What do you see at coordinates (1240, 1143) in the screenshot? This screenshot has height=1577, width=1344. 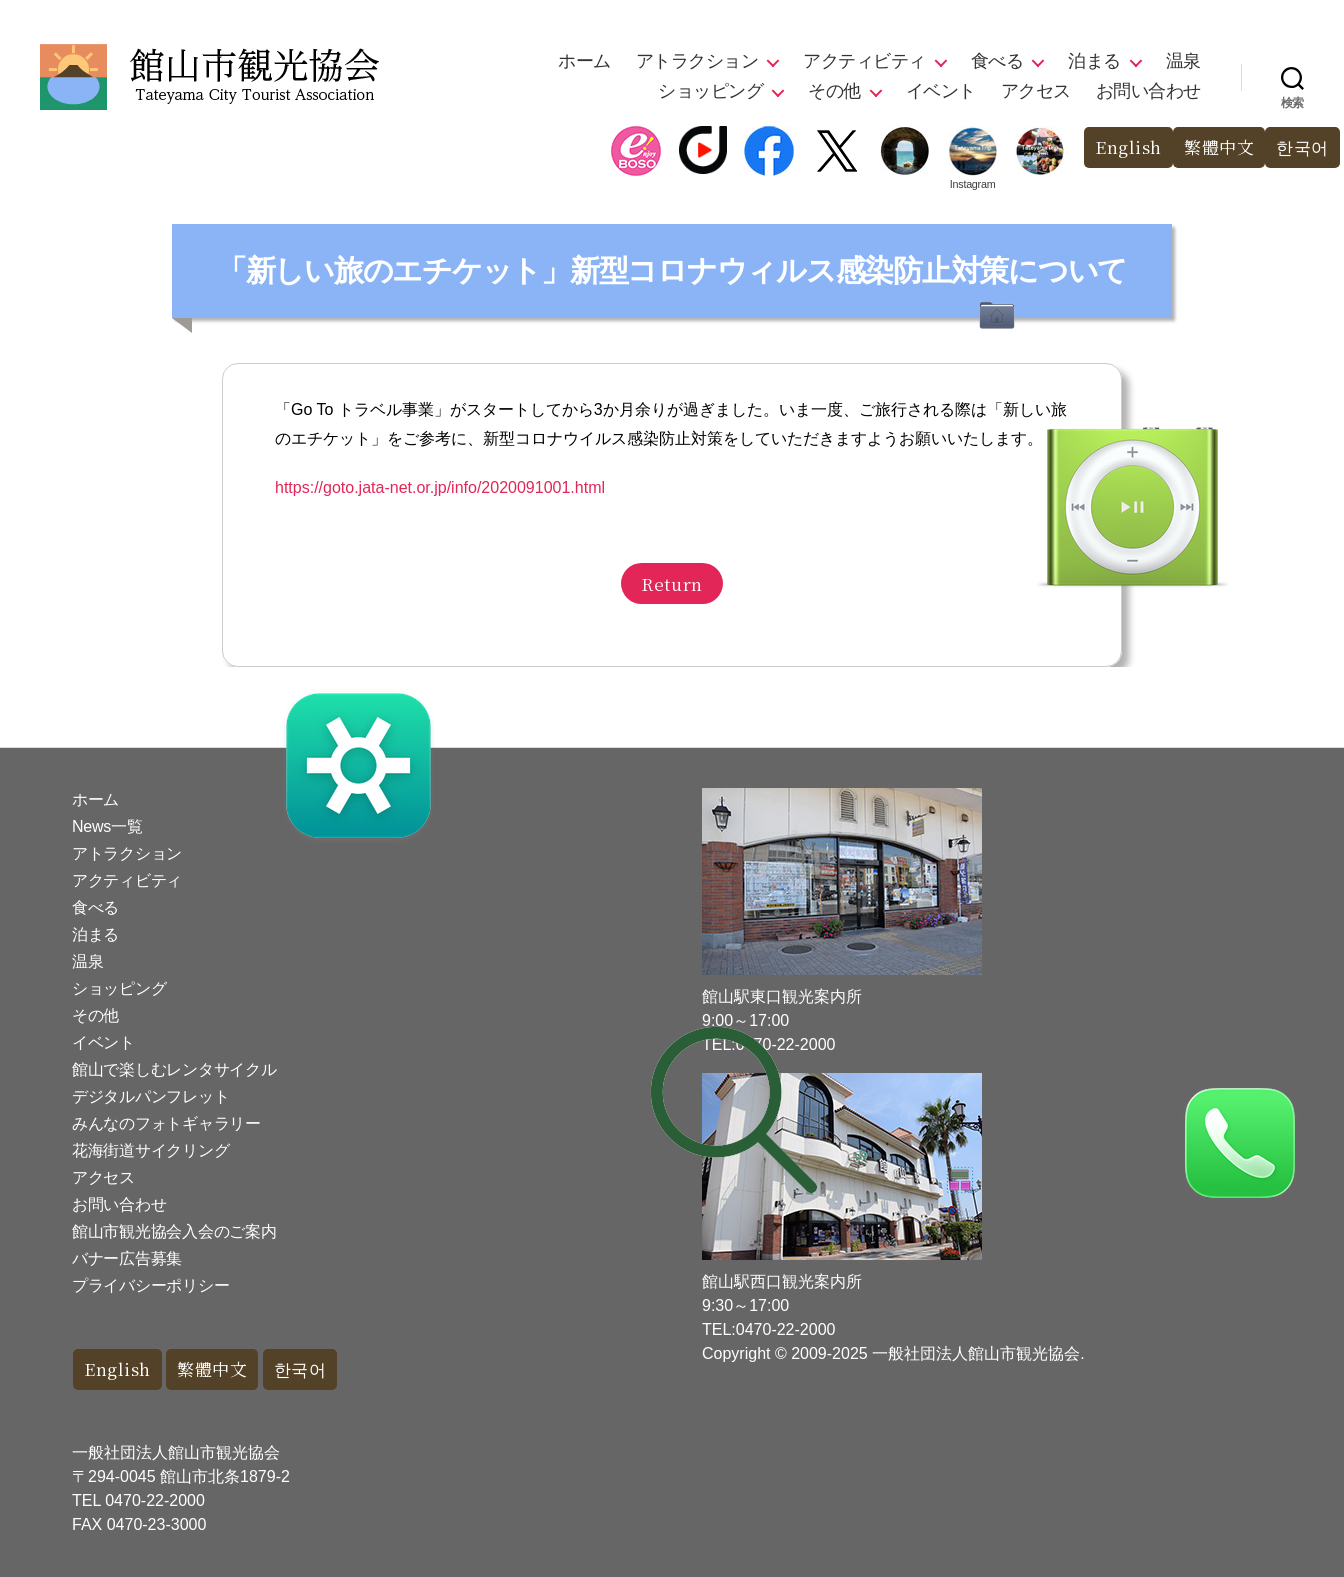 I see `open the phone app to make a call` at bounding box center [1240, 1143].